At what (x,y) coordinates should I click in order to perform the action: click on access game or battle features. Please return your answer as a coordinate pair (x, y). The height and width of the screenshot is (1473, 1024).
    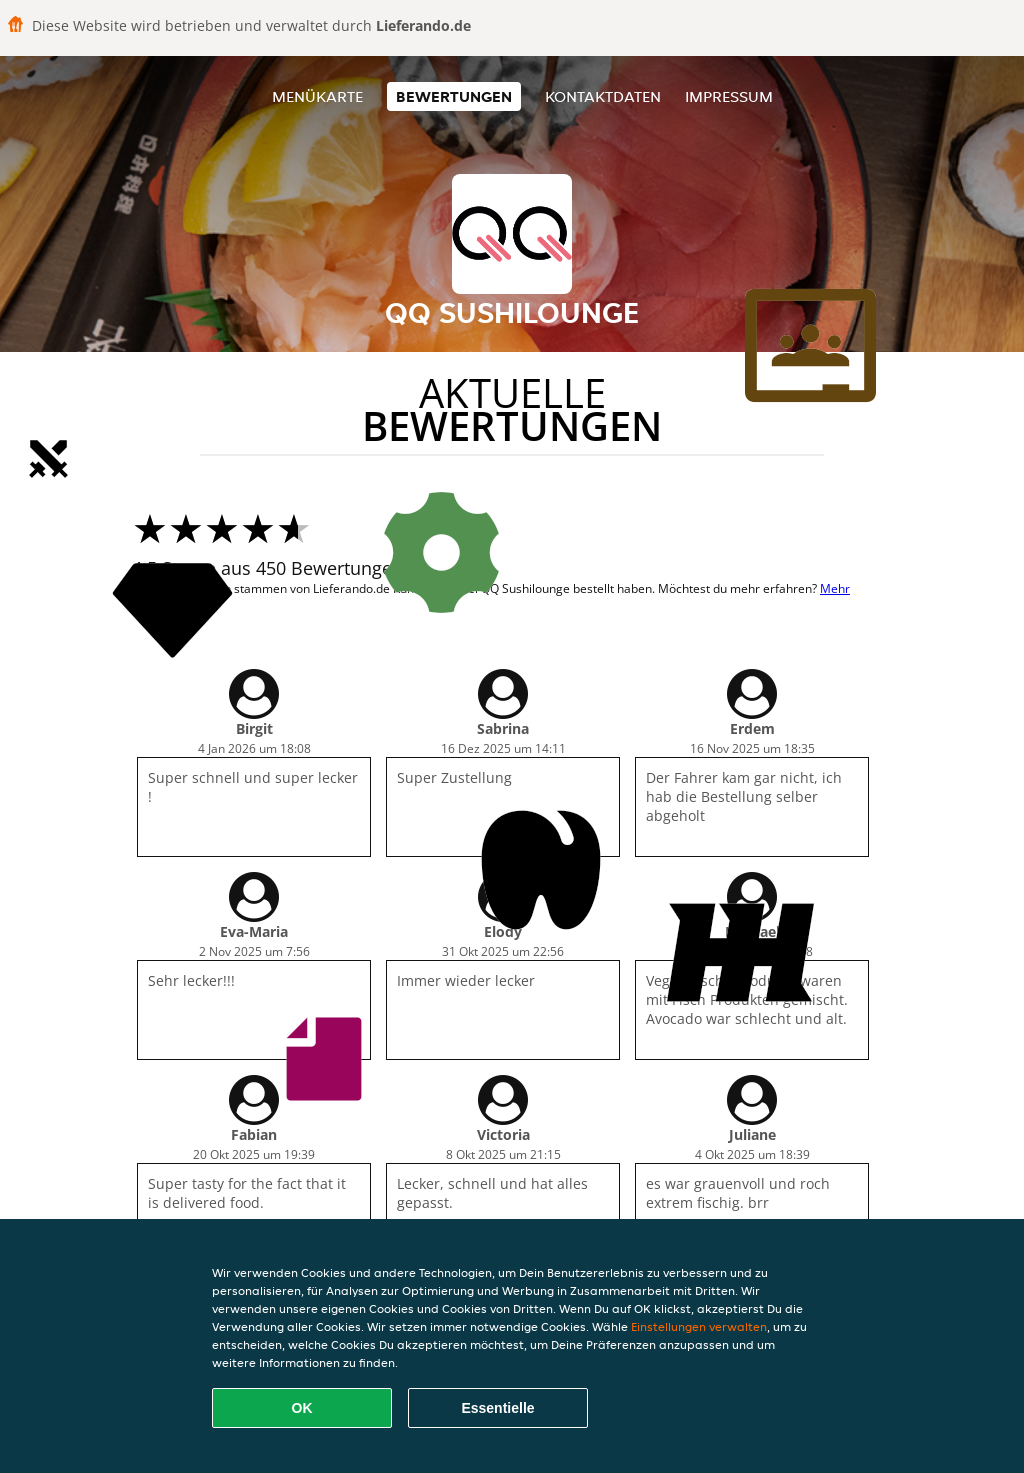
    Looking at the image, I should click on (48, 458).